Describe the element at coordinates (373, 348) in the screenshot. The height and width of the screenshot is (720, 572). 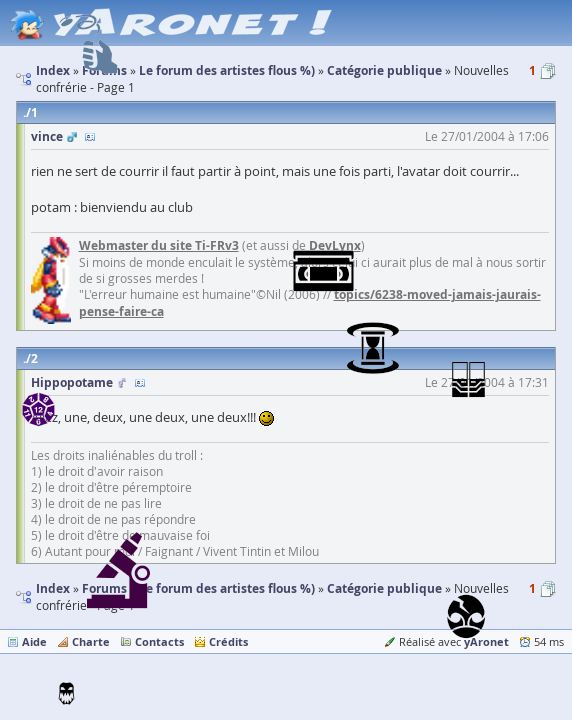
I see `activate a time-based trap or ability` at that location.